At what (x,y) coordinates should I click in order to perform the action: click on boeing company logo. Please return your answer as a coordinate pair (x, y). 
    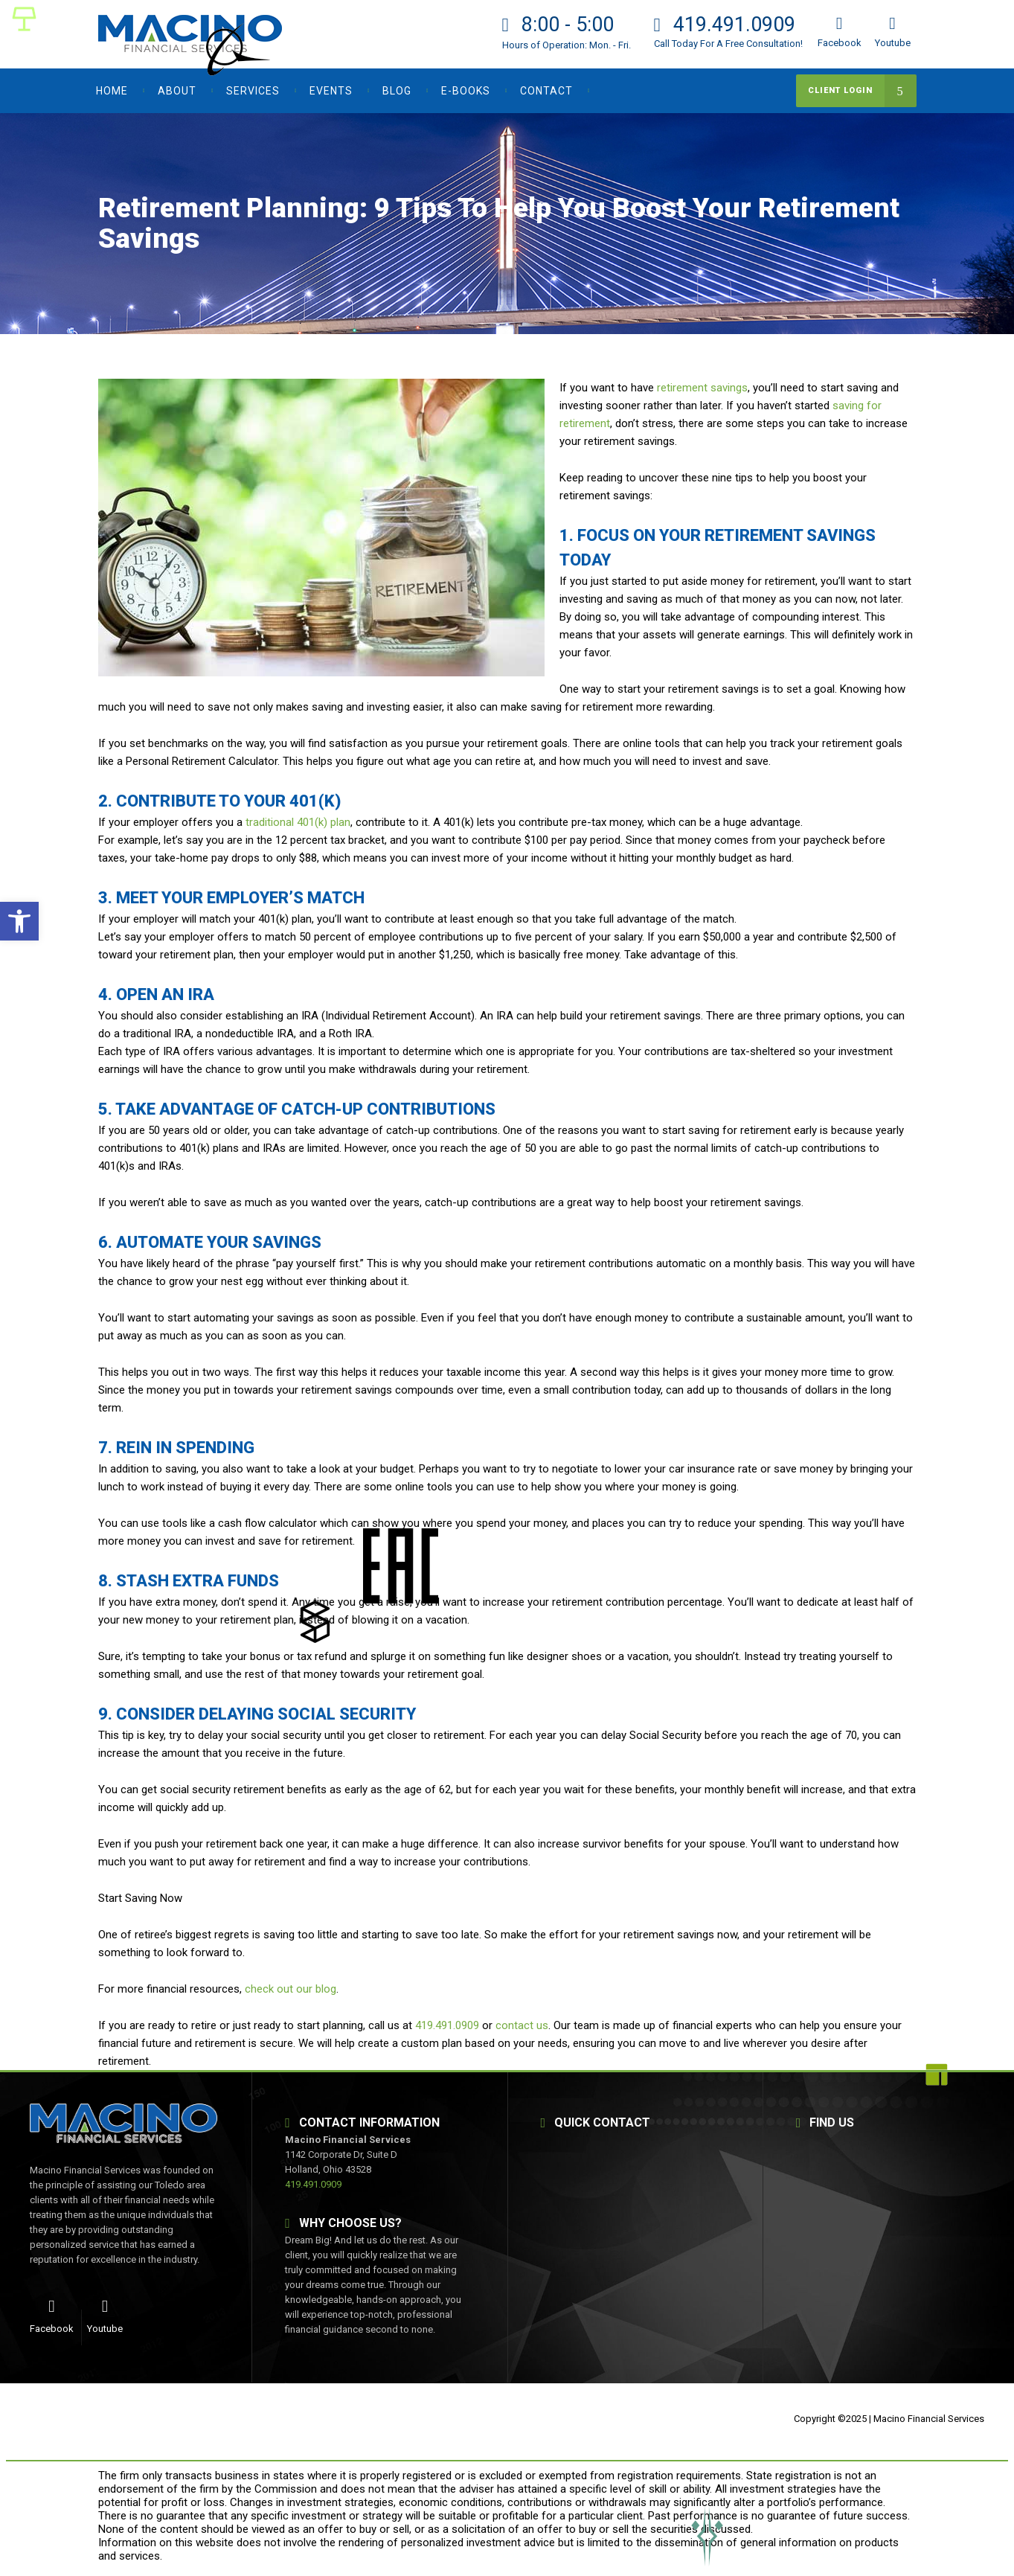
    Looking at the image, I should click on (238, 49).